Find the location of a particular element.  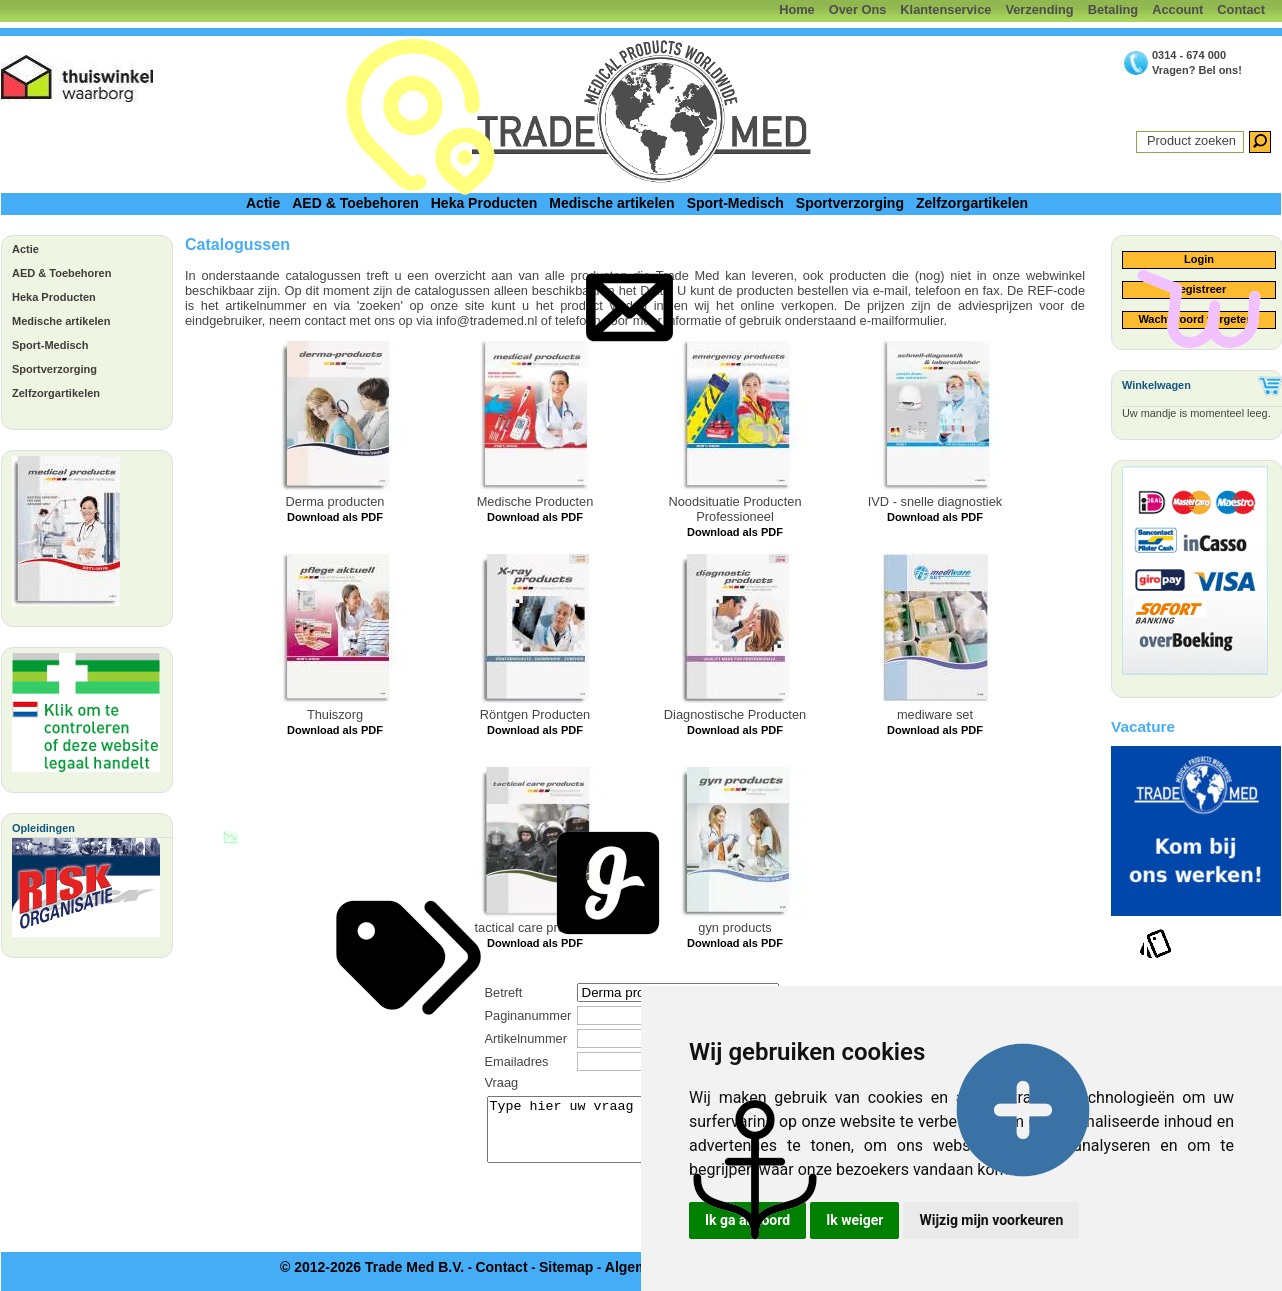

view or manage tags is located at coordinates (405, 961).